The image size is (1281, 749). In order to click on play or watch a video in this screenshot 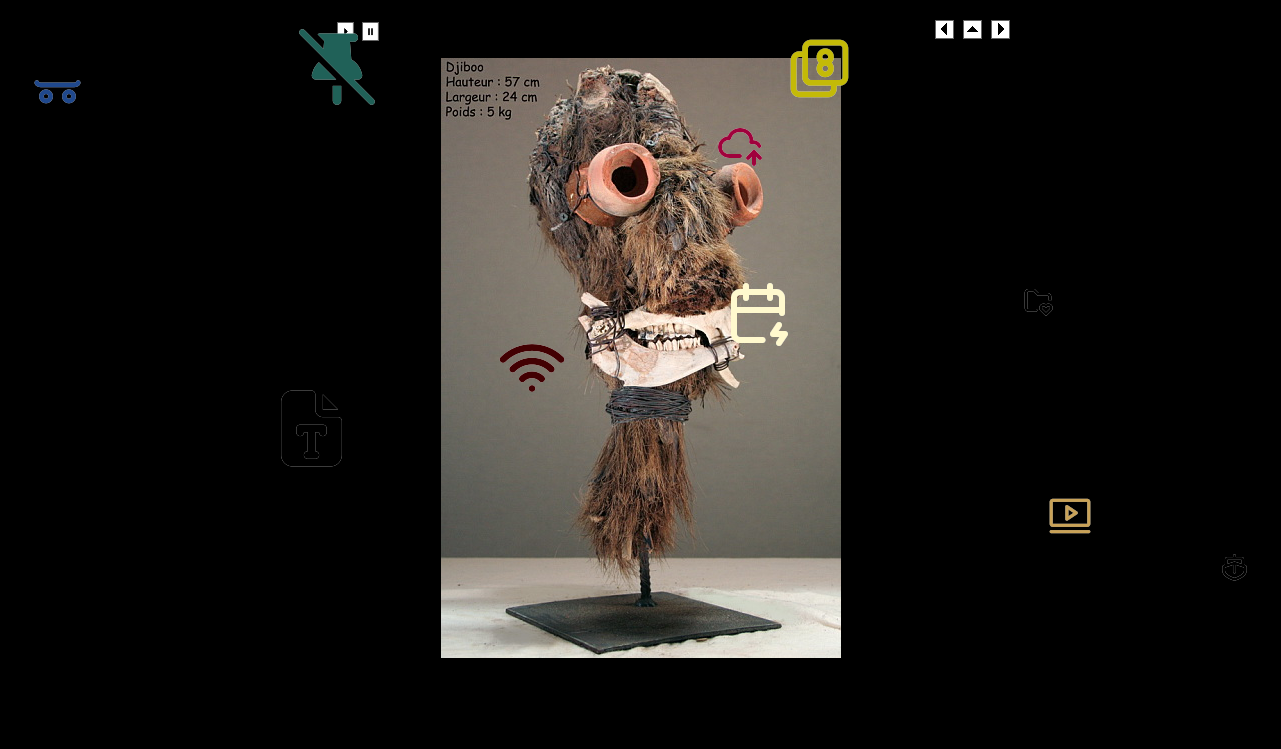, I will do `click(1070, 516)`.